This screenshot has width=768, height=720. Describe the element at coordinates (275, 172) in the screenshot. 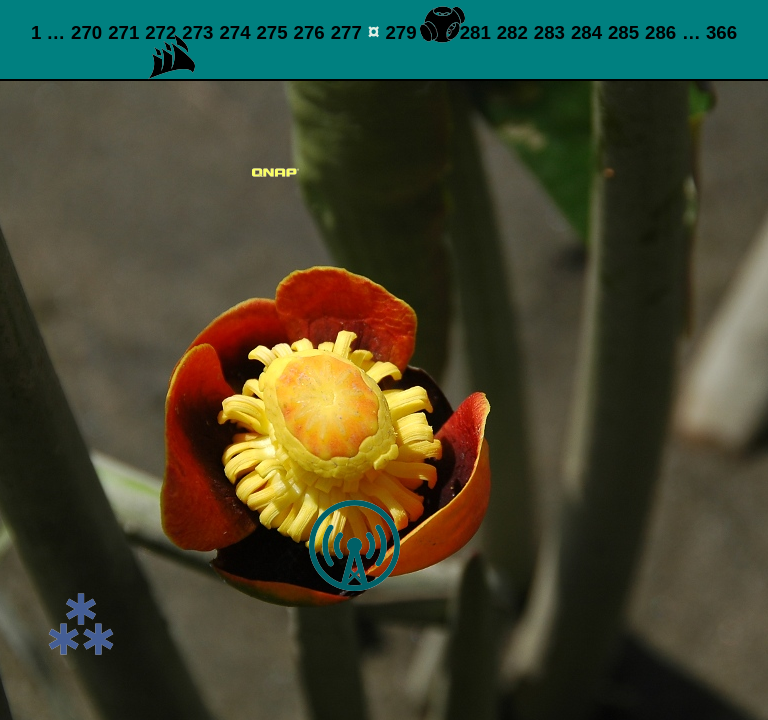

I see `QNAP brand logo` at that location.